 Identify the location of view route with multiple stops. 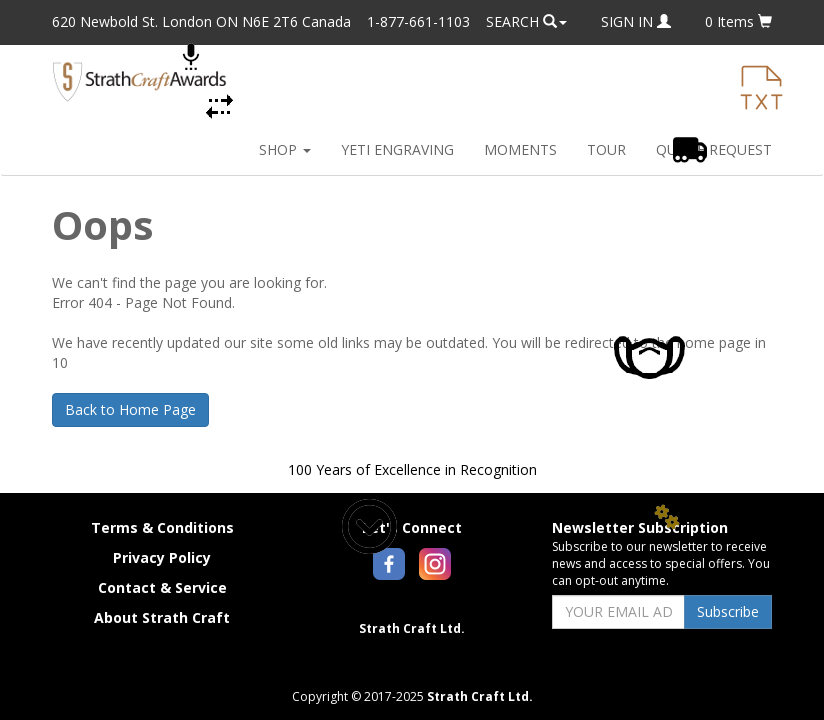
(219, 106).